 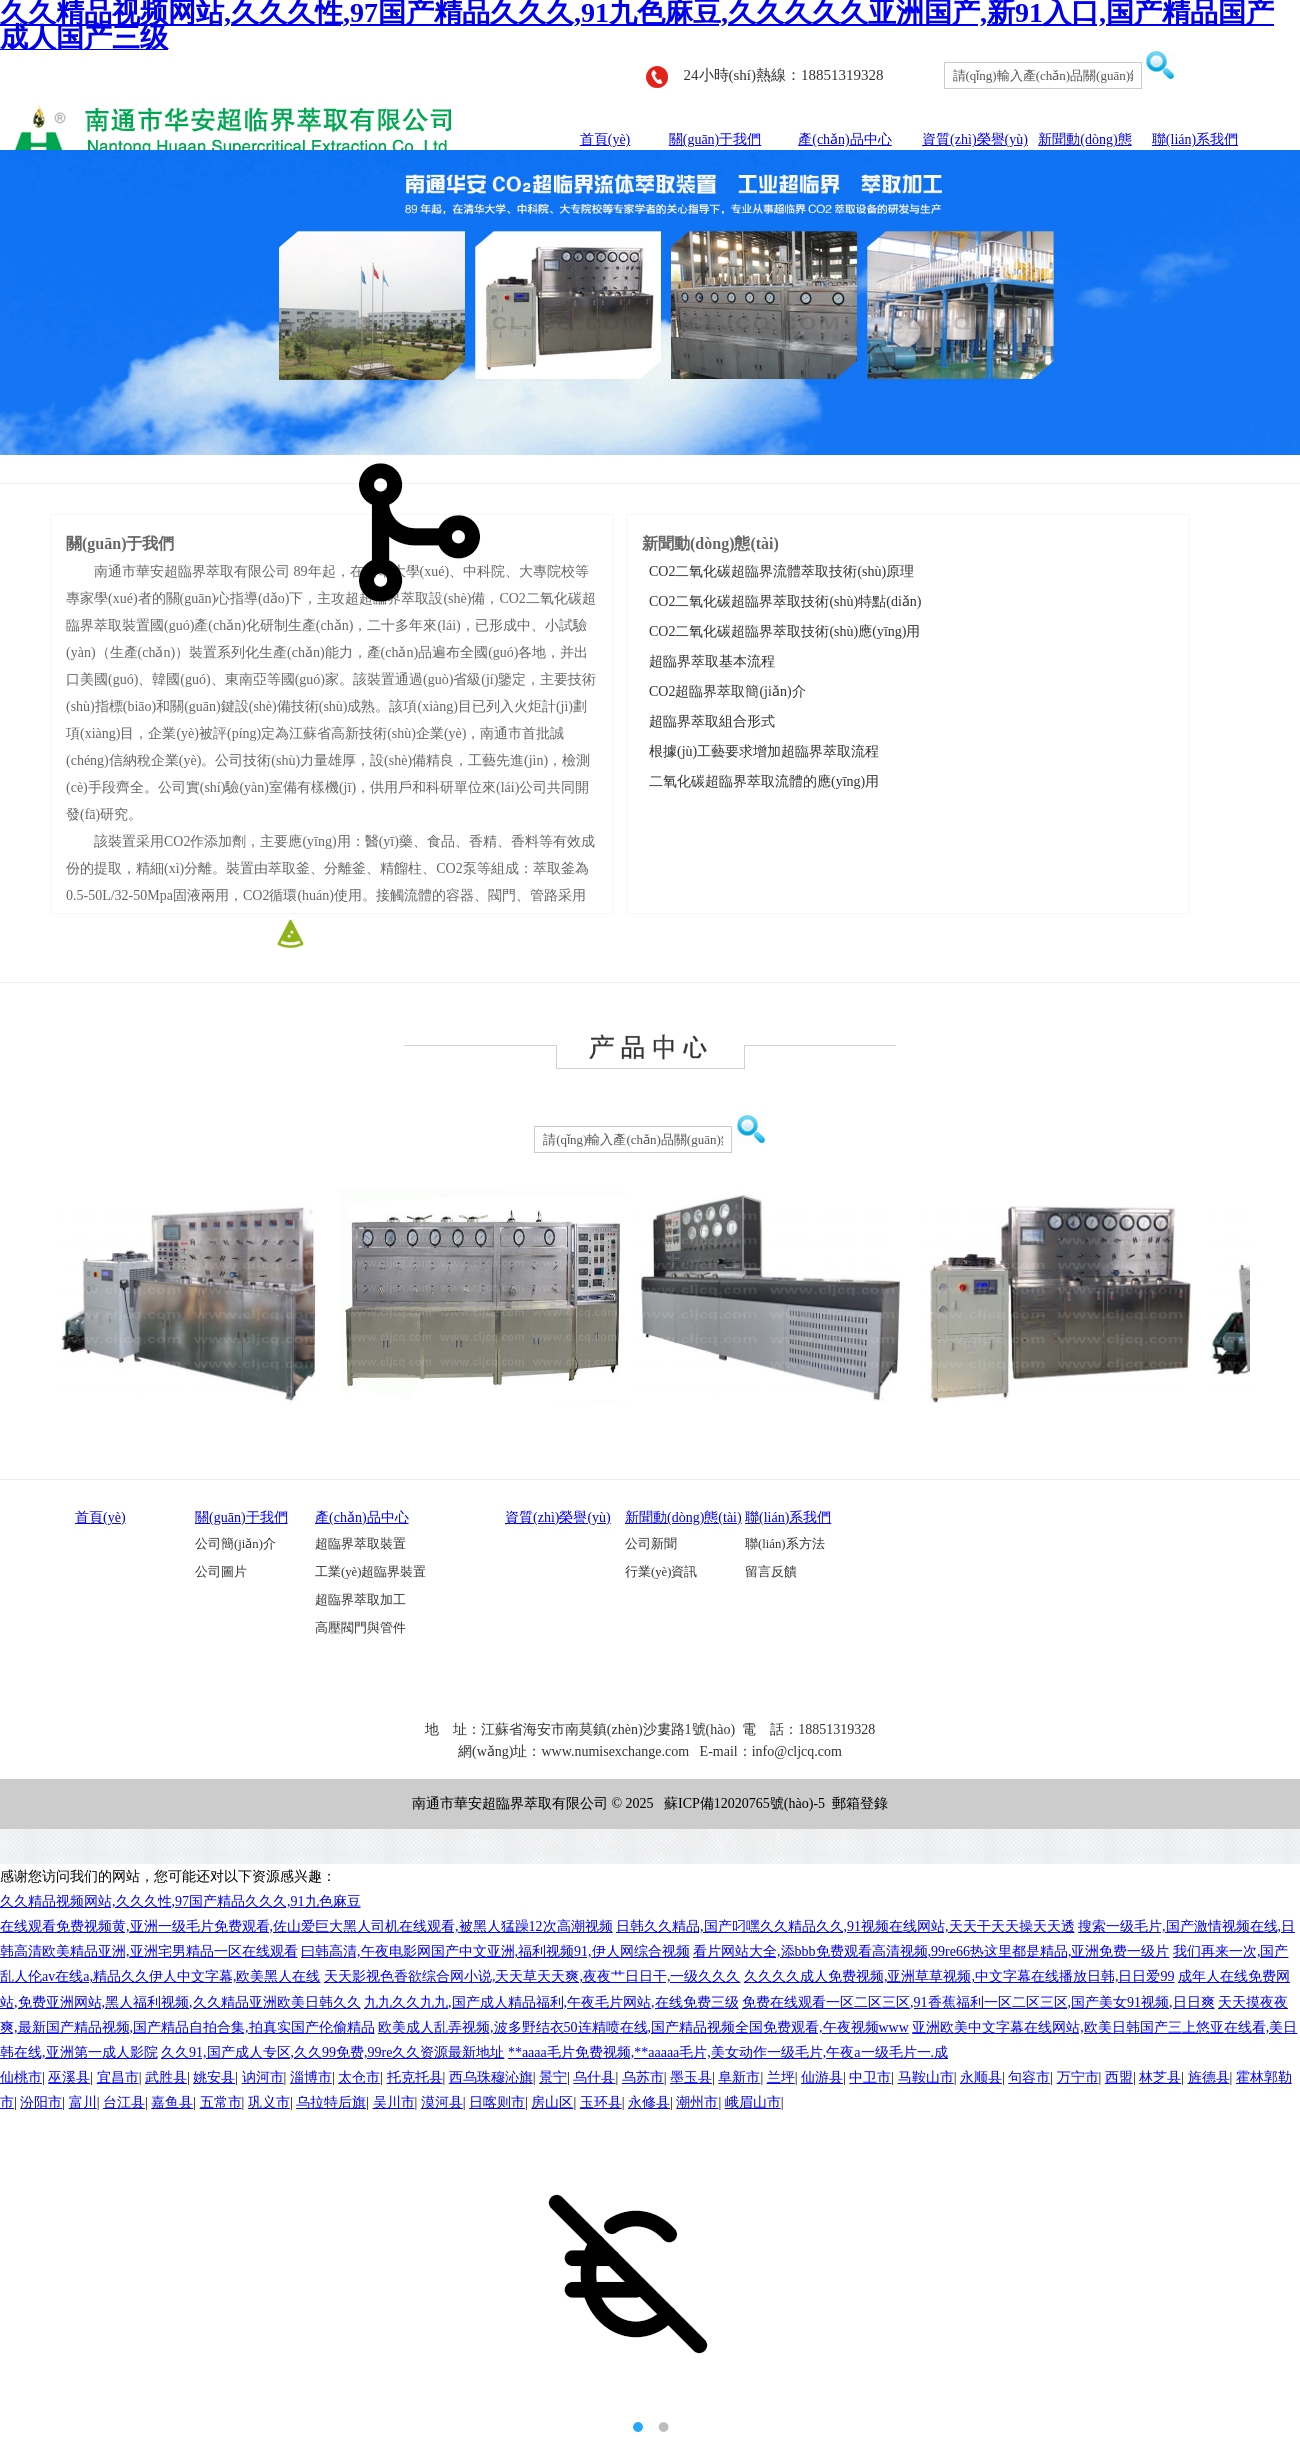 What do you see at coordinates (290, 933) in the screenshot?
I see `order pizza or food delivery` at bounding box center [290, 933].